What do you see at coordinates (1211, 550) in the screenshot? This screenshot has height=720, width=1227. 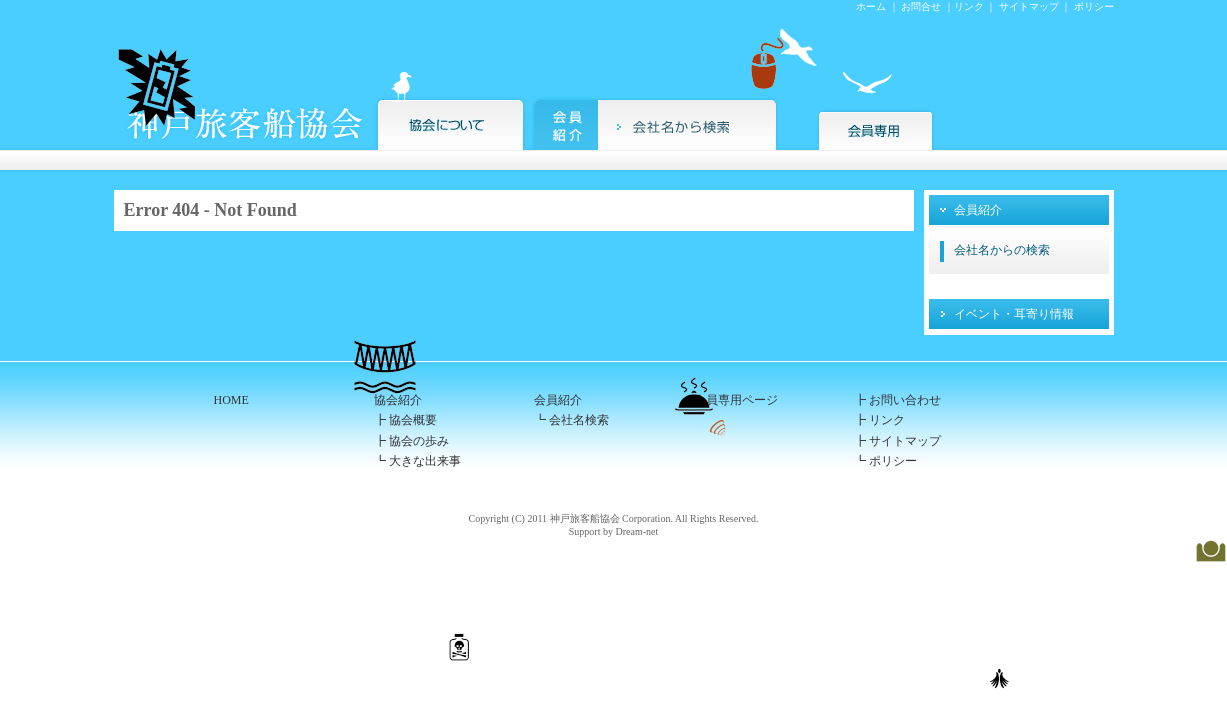 I see `ancient egyptian symbol representing the horizon or sunrise` at bounding box center [1211, 550].